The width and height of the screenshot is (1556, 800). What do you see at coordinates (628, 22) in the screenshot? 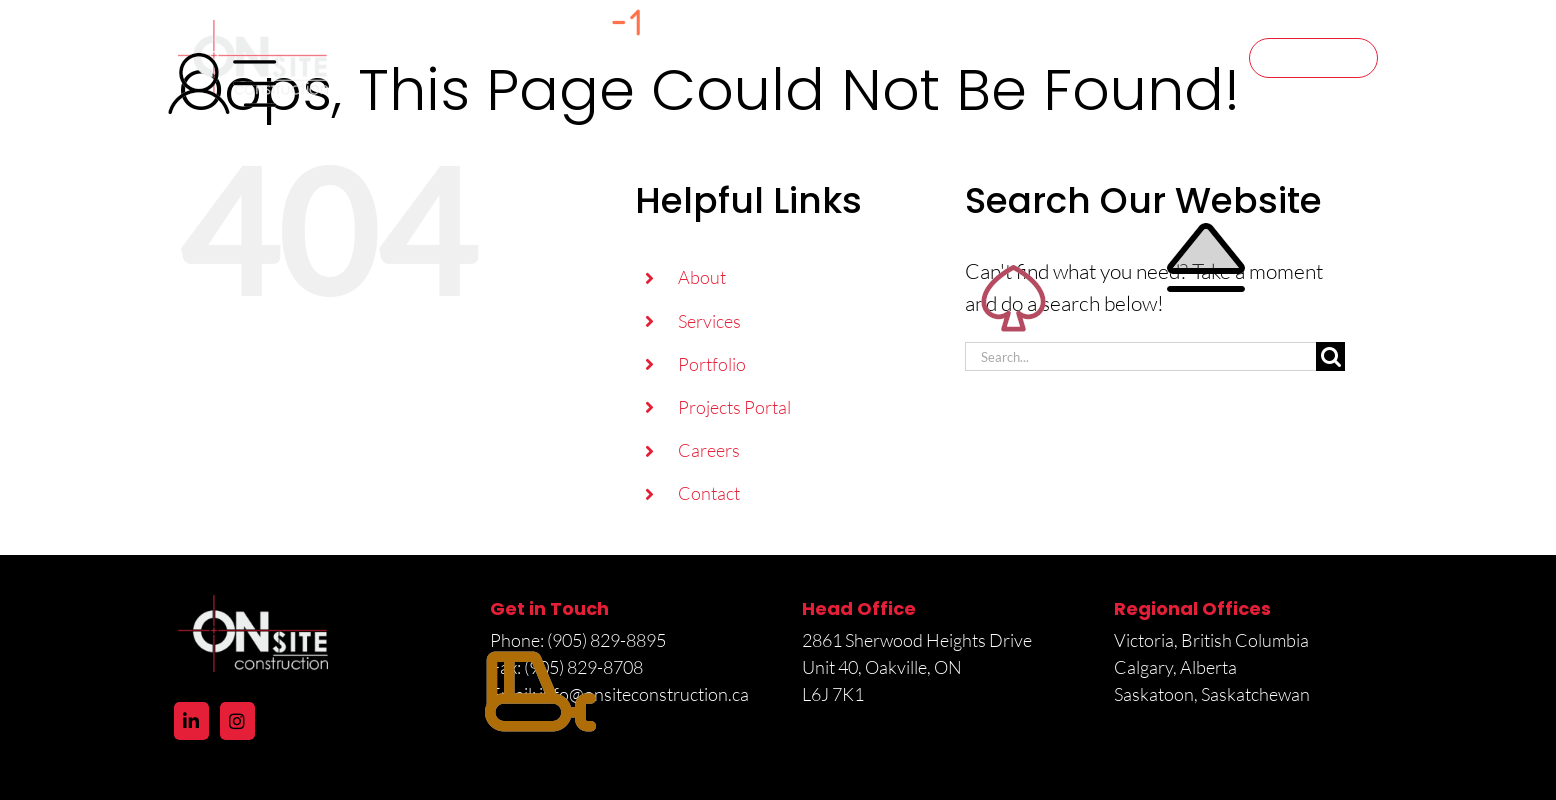
I see `decrease exposure by one stop` at bounding box center [628, 22].